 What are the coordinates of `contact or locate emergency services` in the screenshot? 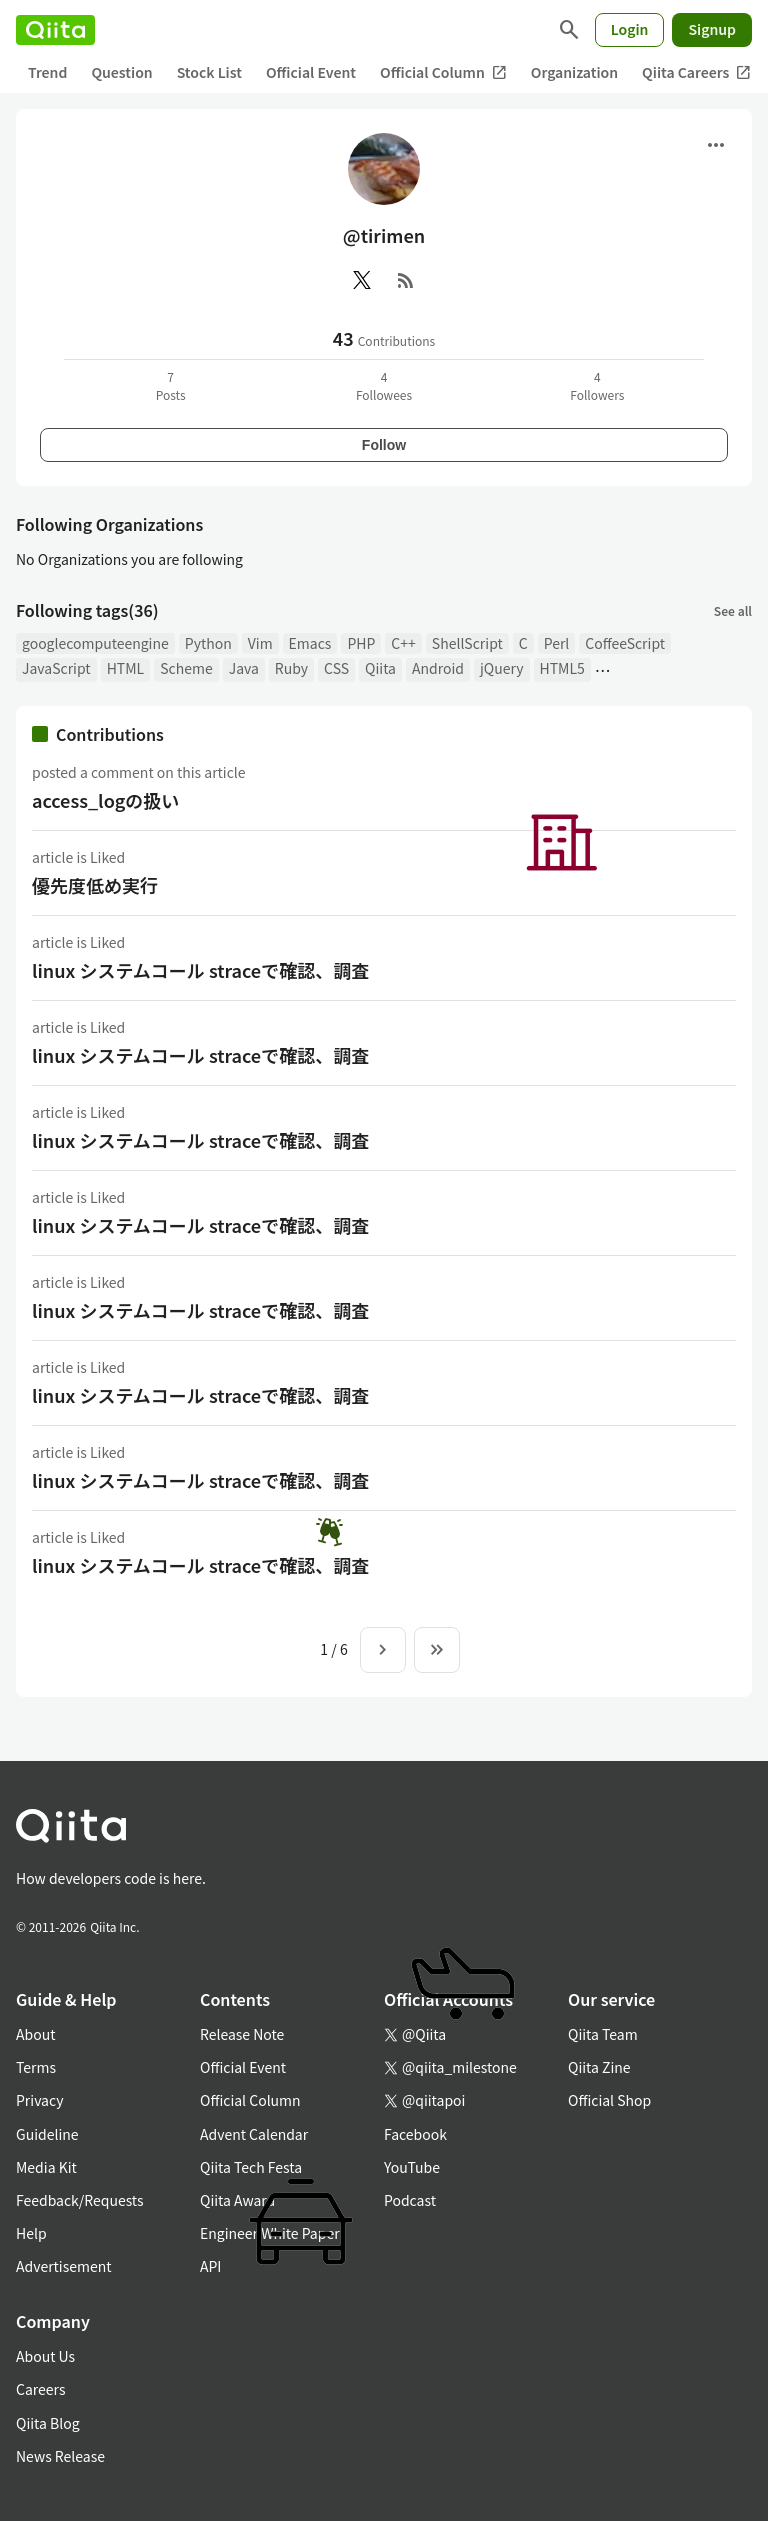 It's located at (301, 2227).